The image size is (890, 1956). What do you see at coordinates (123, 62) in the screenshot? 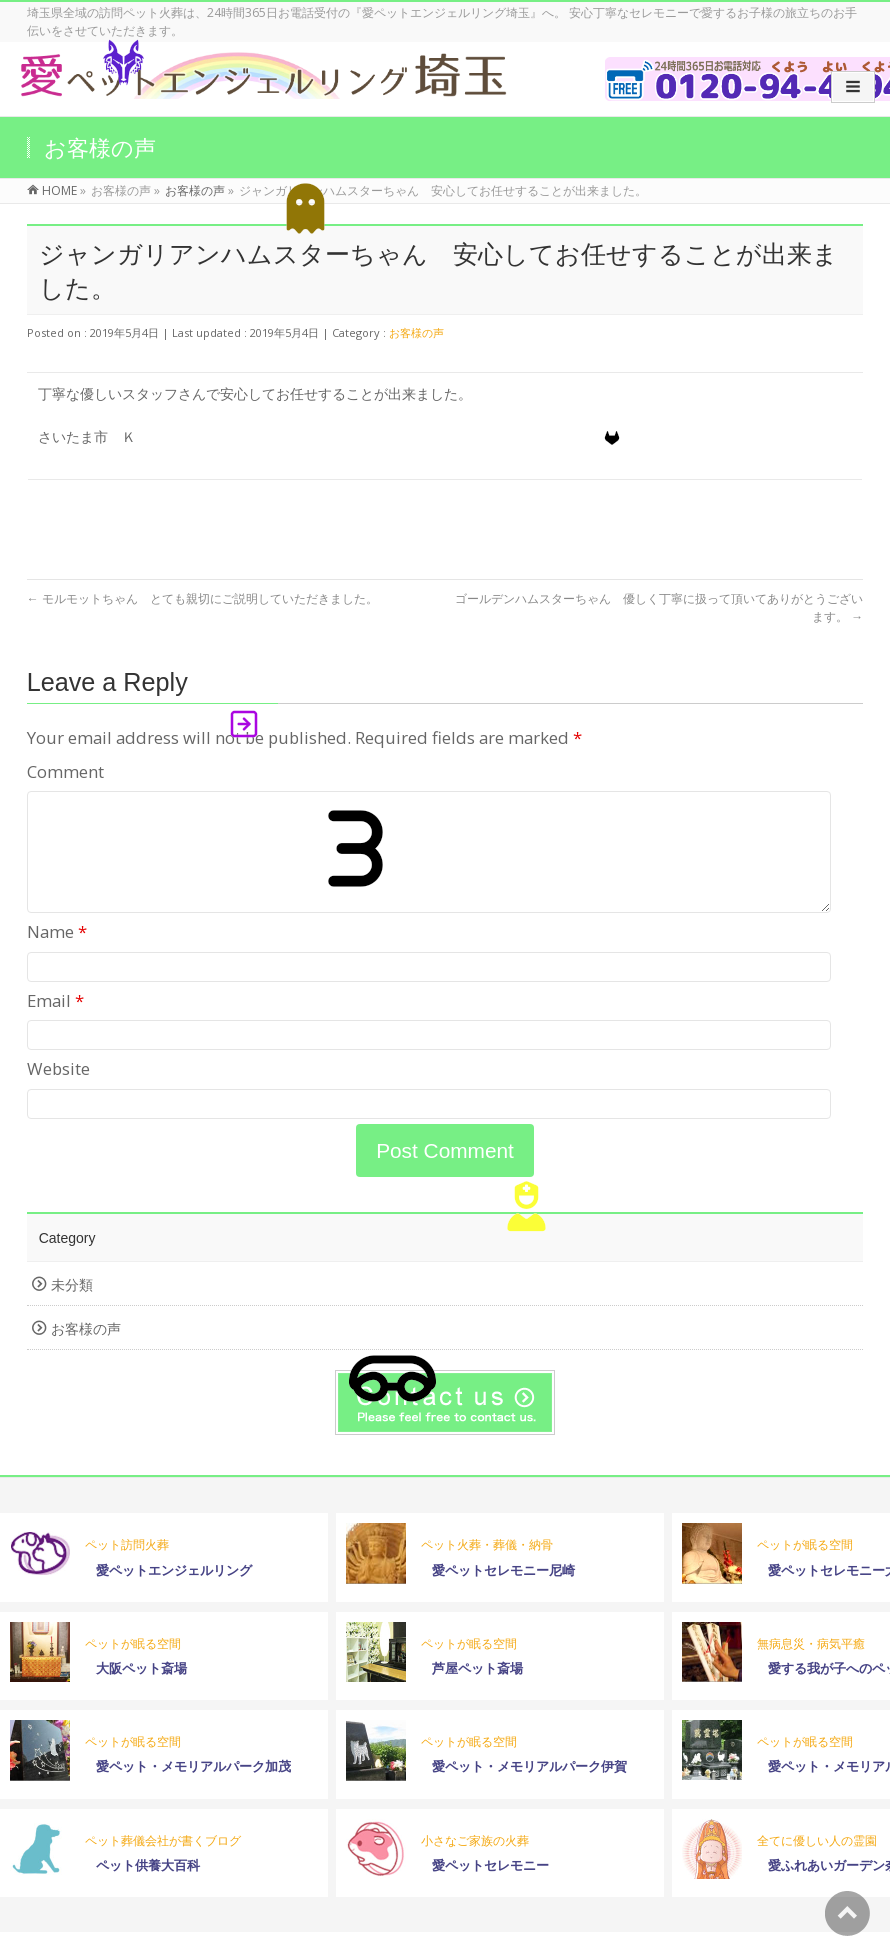
I see `wolf pack battalion brand logo` at bounding box center [123, 62].